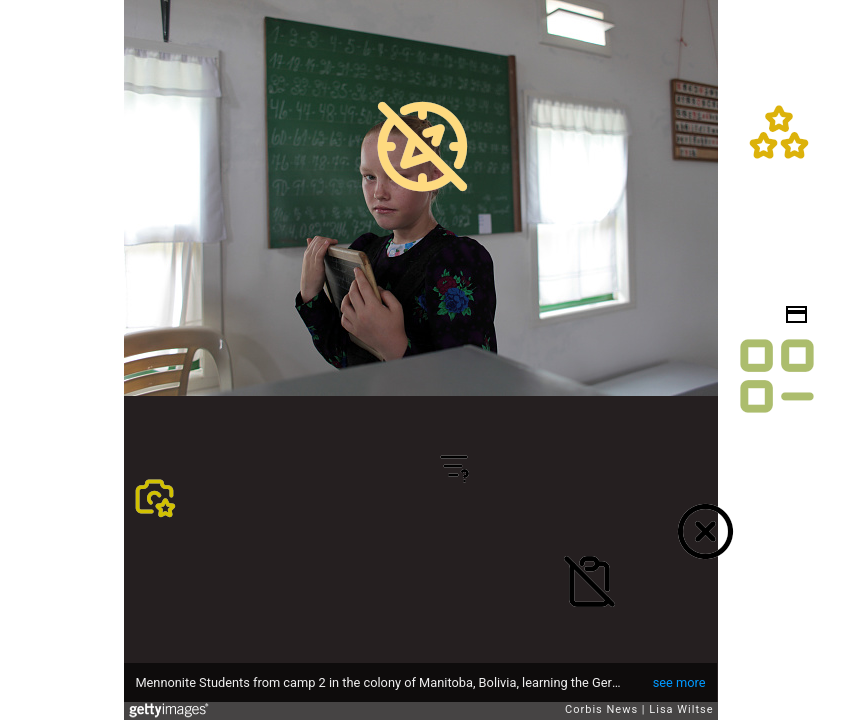 The width and height of the screenshot is (841, 720). Describe the element at coordinates (796, 314) in the screenshot. I see `access payment methods` at that location.